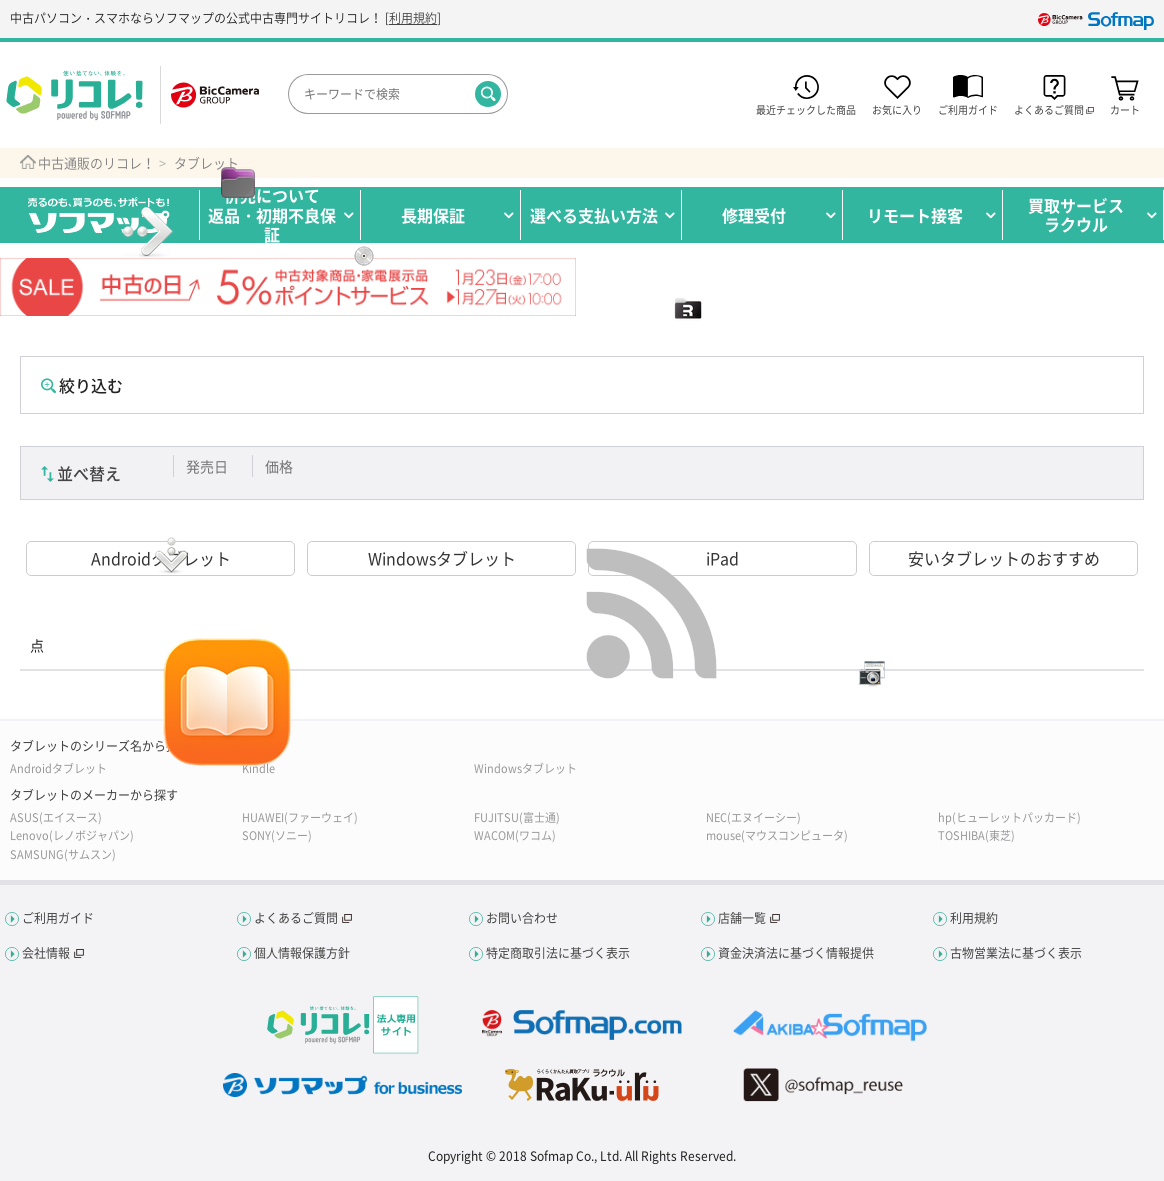 The width and height of the screenshot is (1164, 1181). What do you see at coordinates (227, 702) in the screenshot?
I see `open the Books app` at bounding box center [227, 702].